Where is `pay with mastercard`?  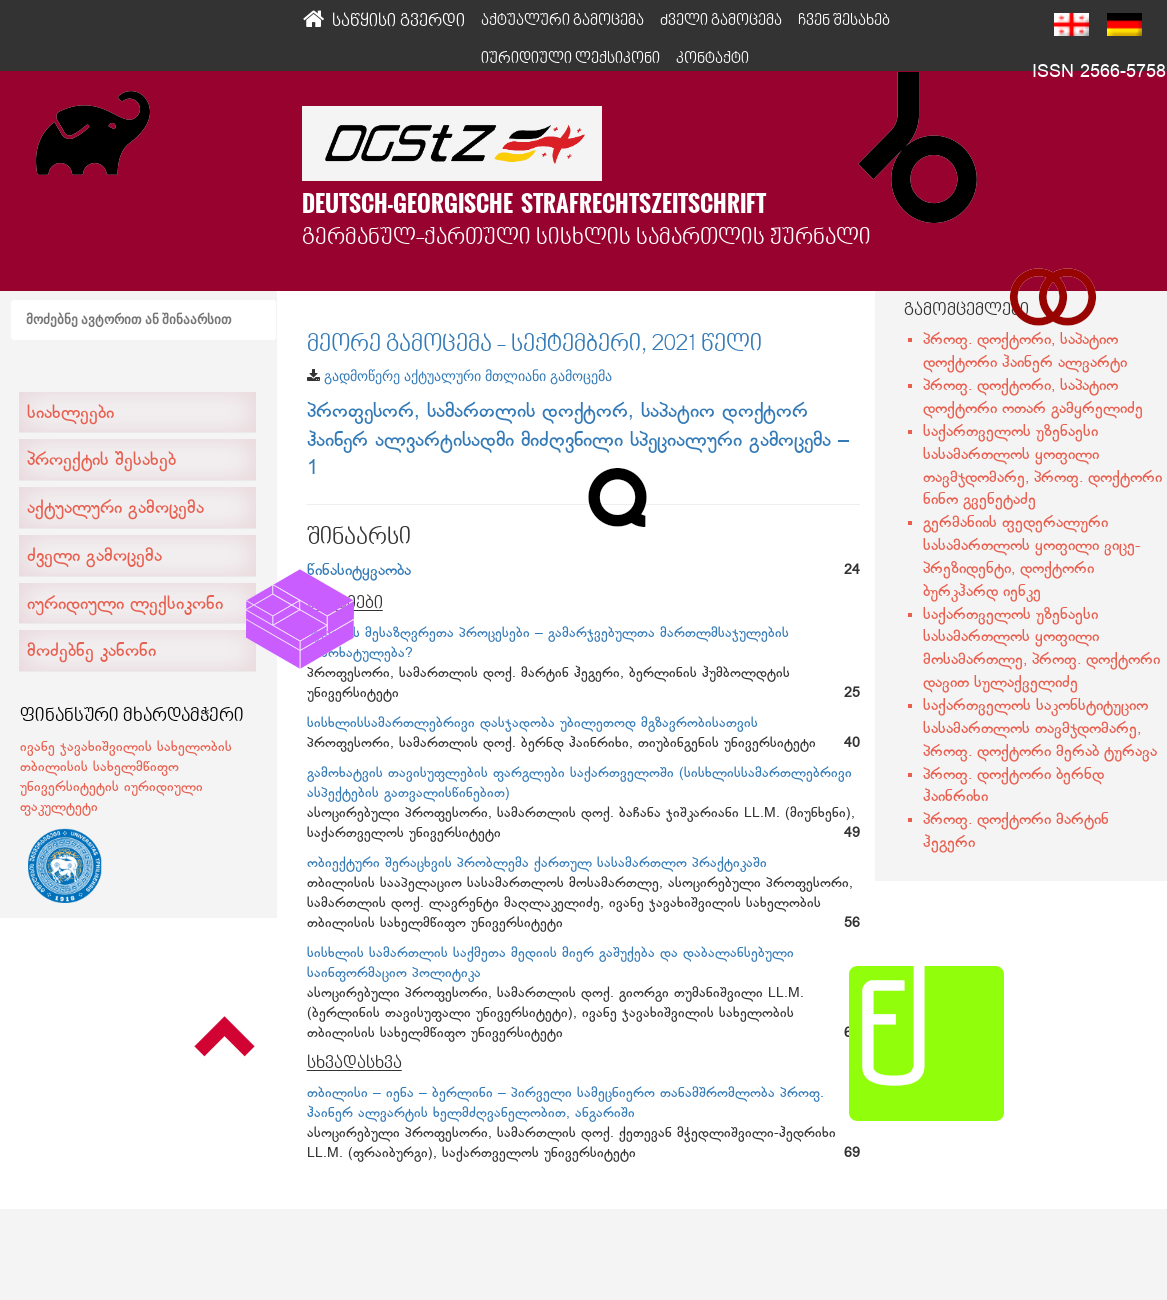 pay with mastercard is located at coordinates (1053, 297).